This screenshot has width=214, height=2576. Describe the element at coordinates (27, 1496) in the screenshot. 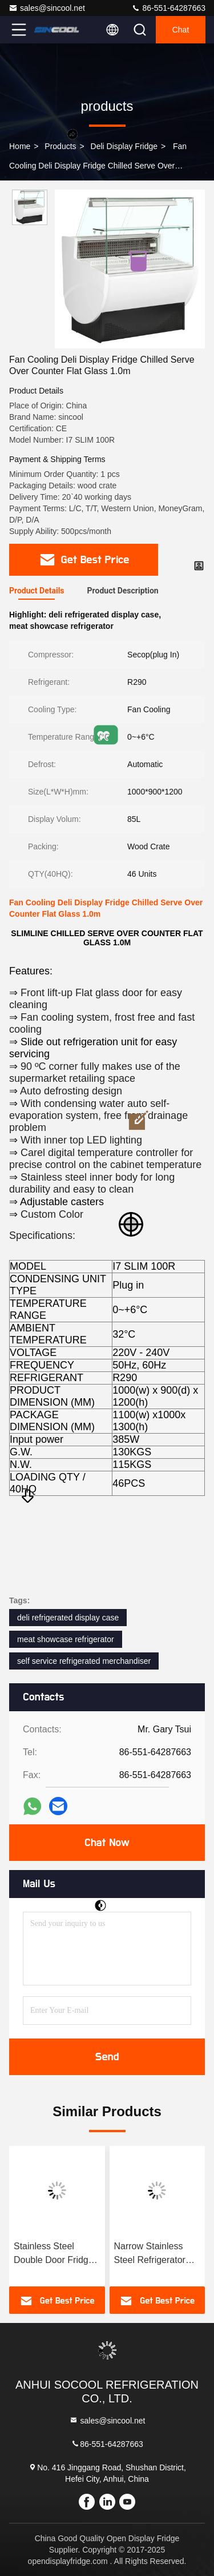

I see `download a file or content` at that location.